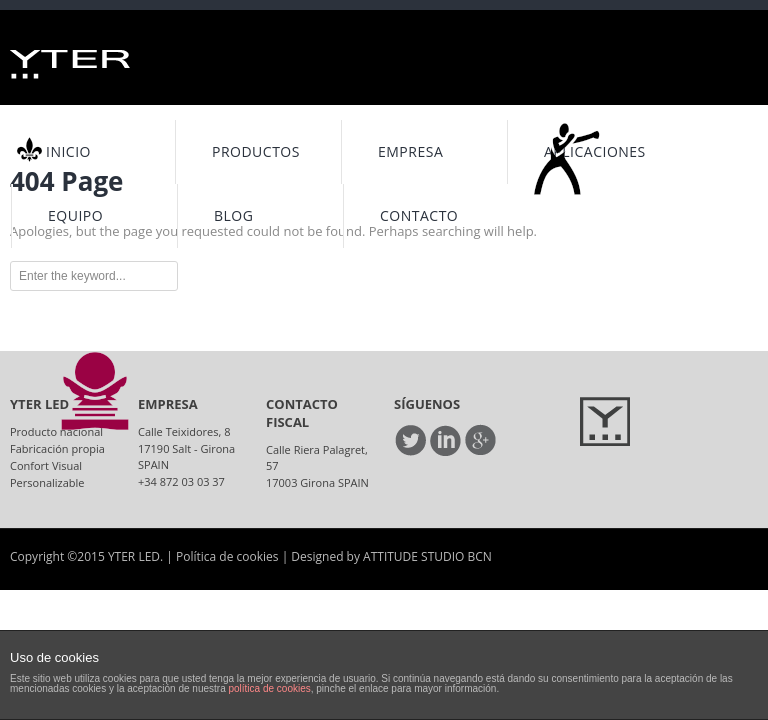 This screenshot has height=720, width=768. Describe the element at coordinates (29, 149) in the screenshot. I see `decorative emblem representing French or royal heritage` at that location.